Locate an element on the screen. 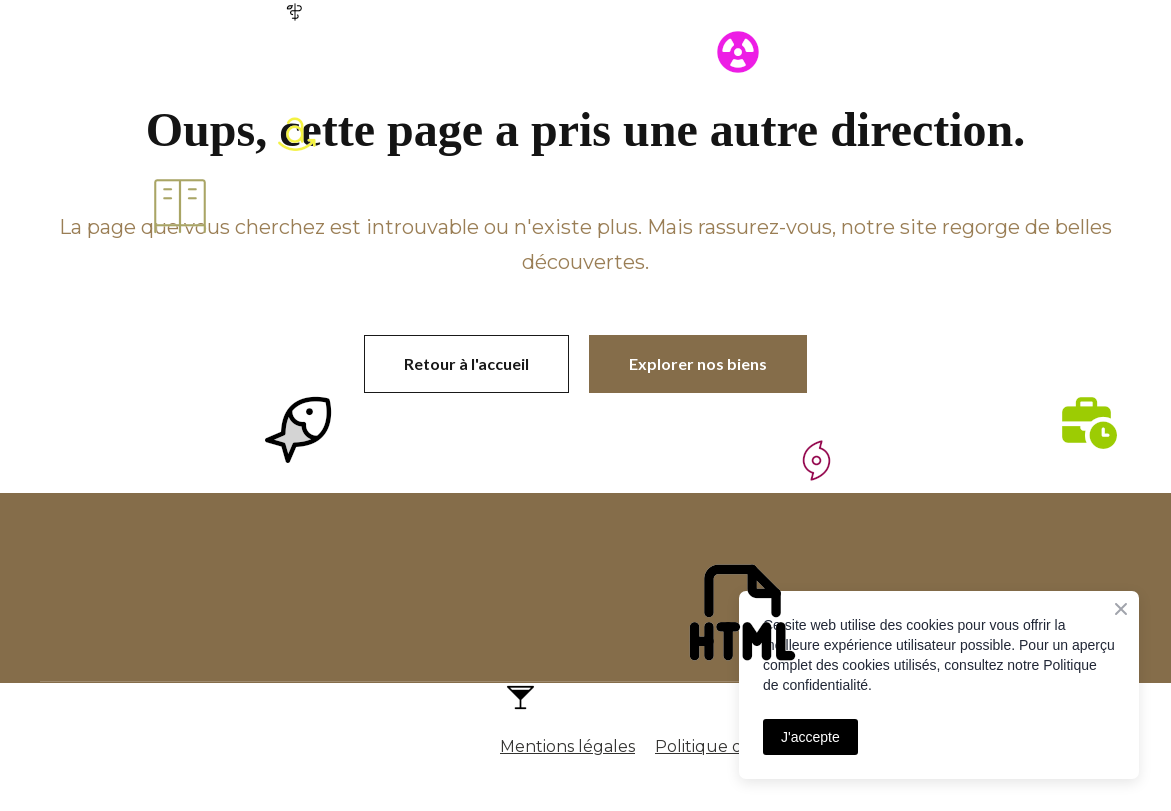  open the Amazon app or website is located at coordinates (295, 133).